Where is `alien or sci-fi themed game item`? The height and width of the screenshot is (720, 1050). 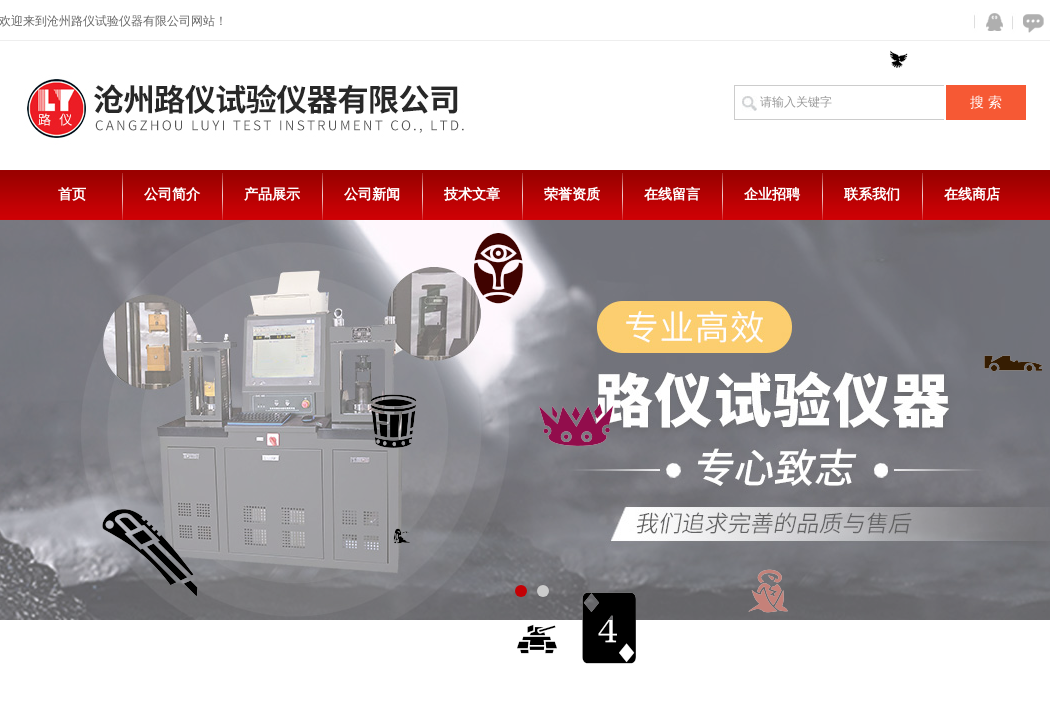
alien or sci-fi themed game item is located at coordinates (768, 591).